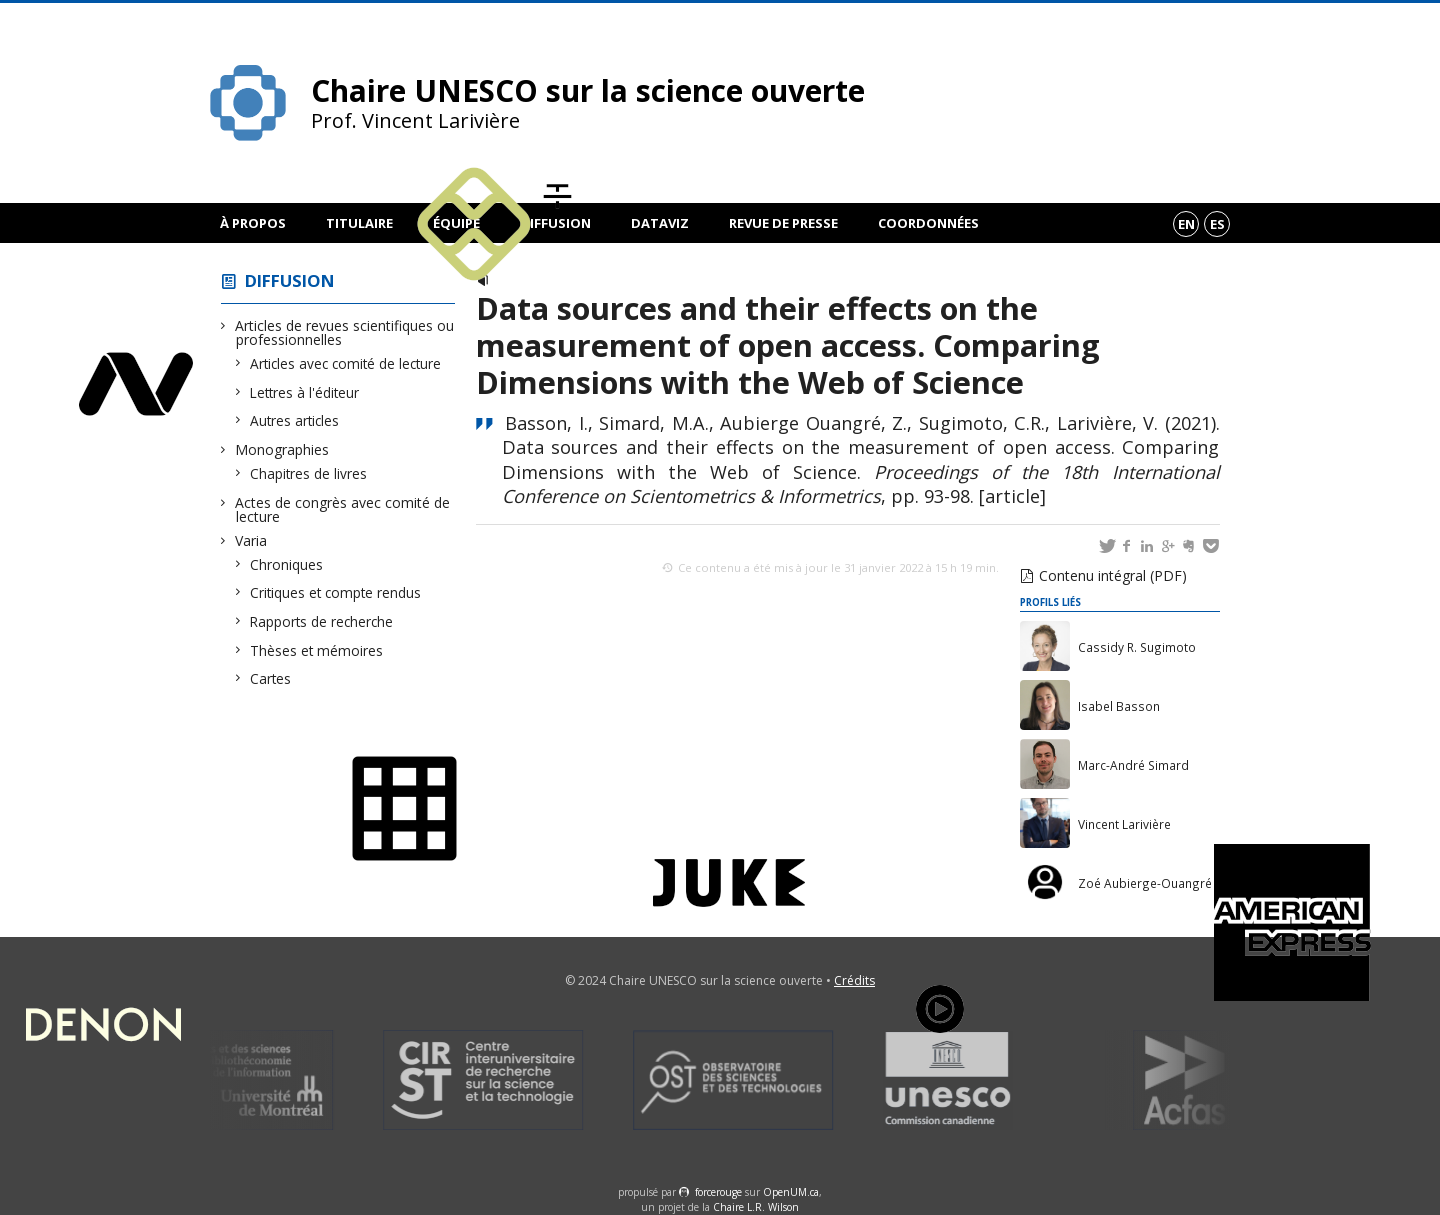  Describe the element at coordinates (474, 224) in the screenshot. I see `pix instant payment logo` at that location.